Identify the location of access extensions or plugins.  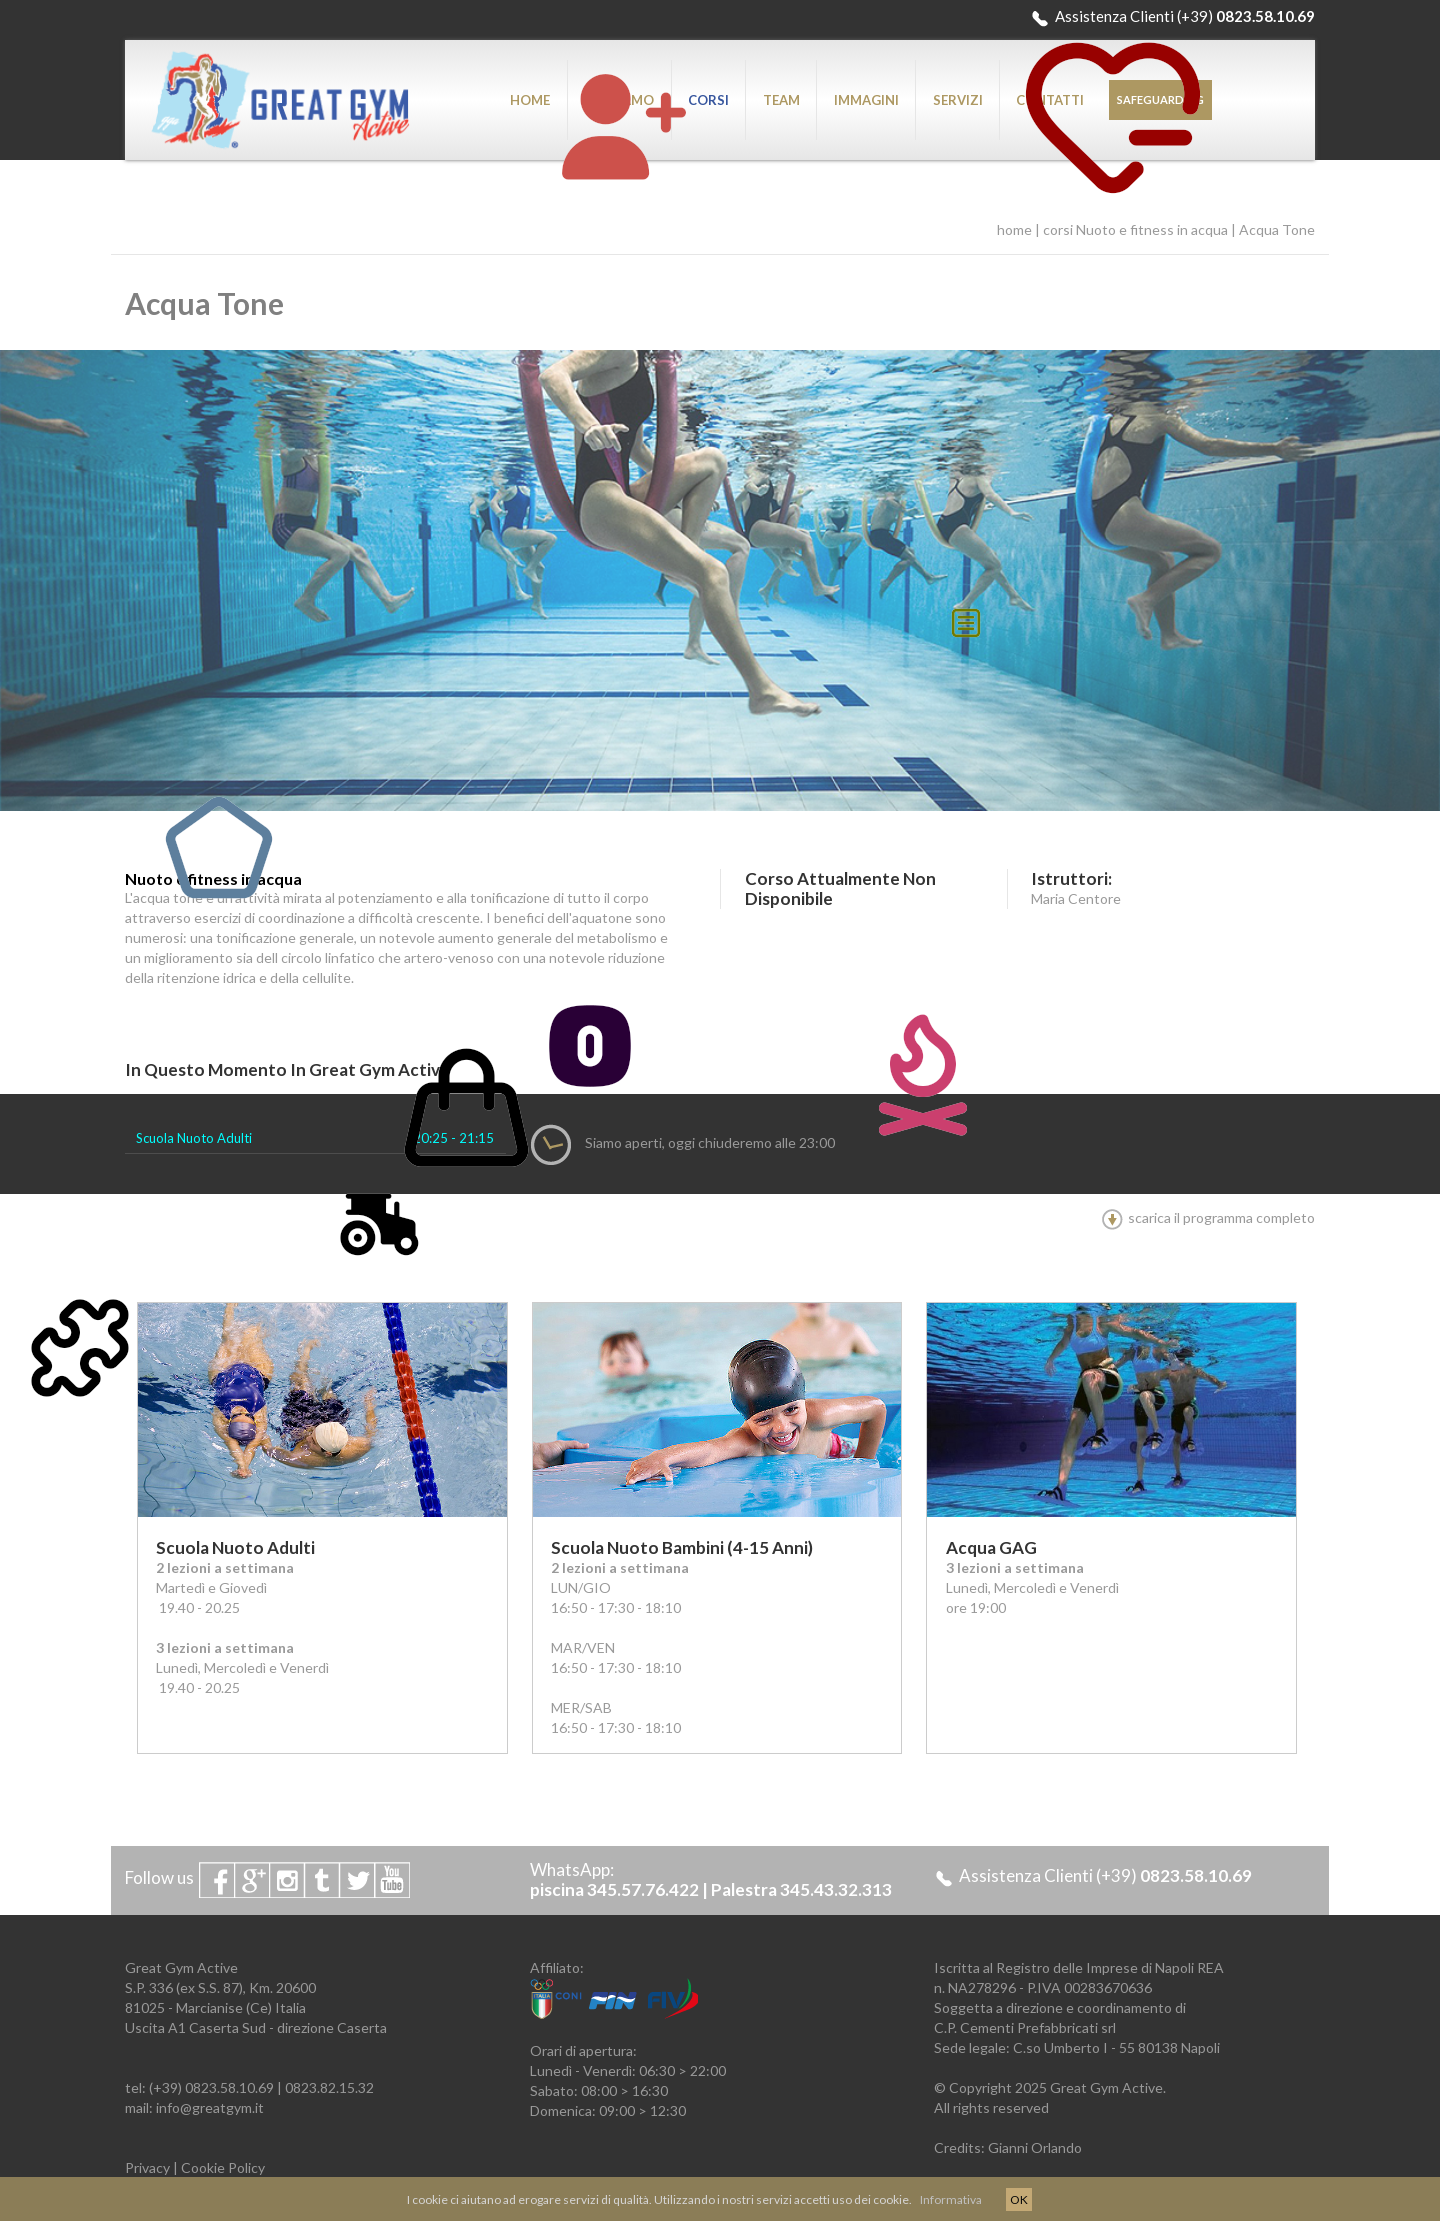
(80, 1348).